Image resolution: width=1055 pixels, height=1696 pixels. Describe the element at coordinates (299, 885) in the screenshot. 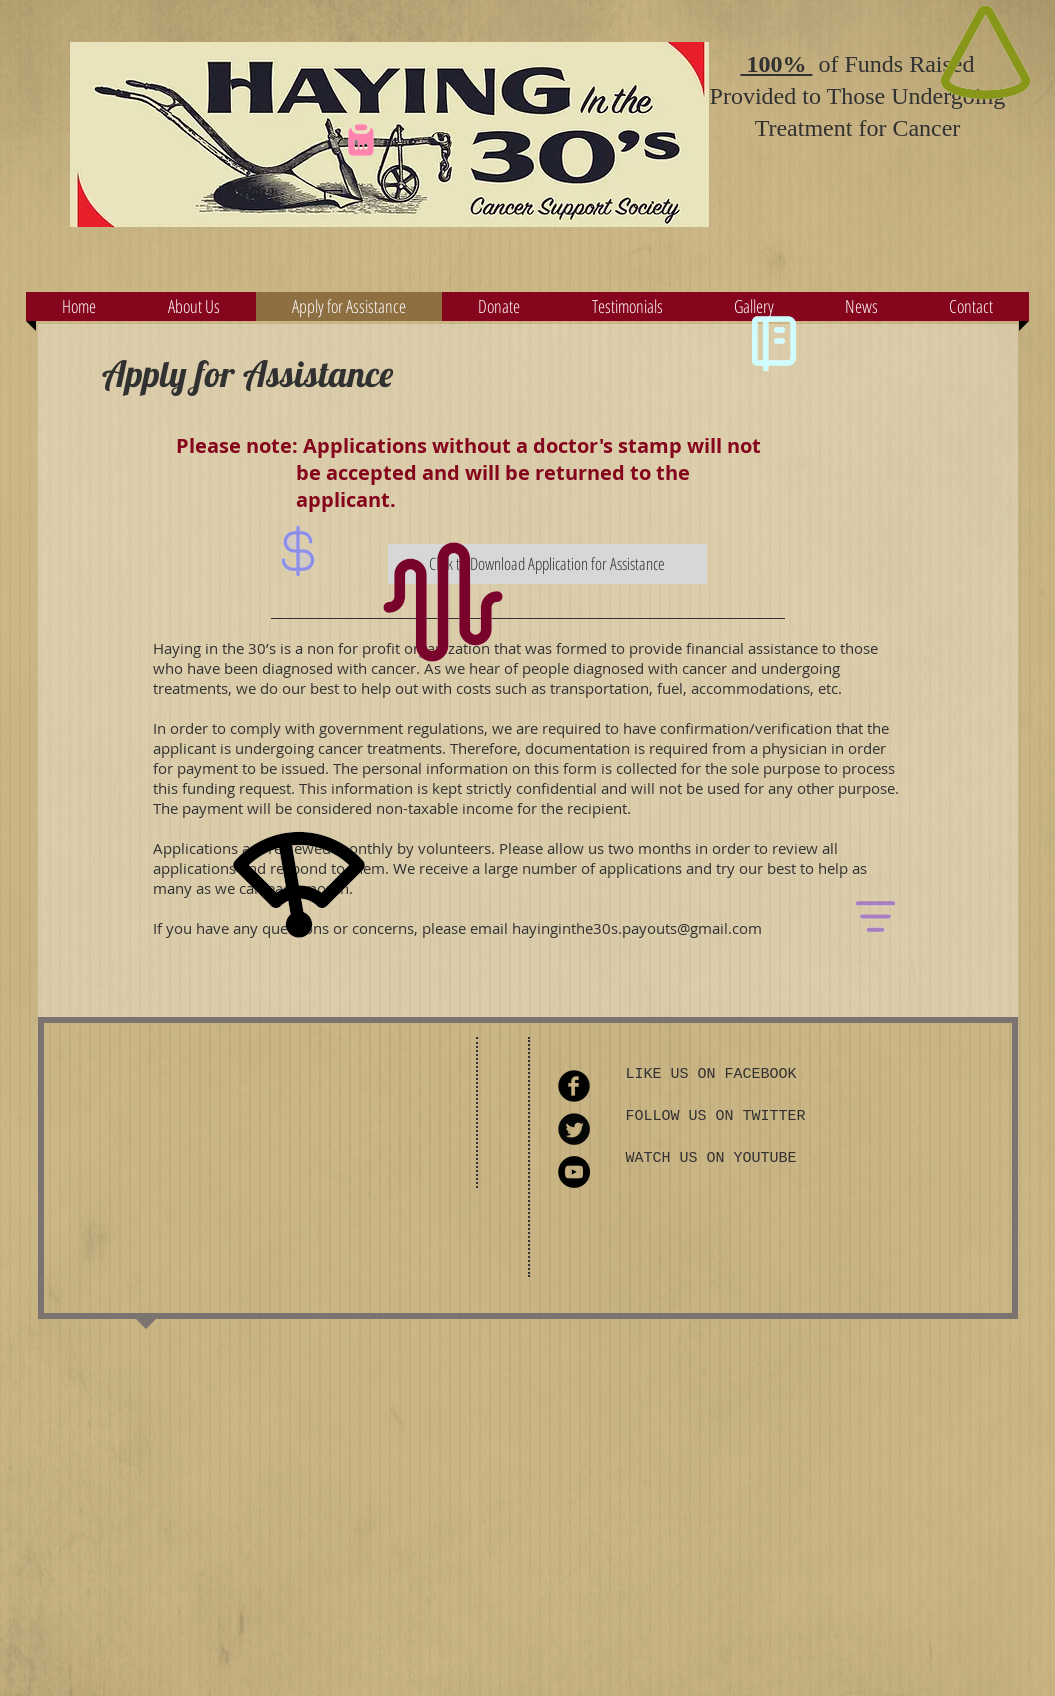

I see `toggle windshield wiper controls` at that location.